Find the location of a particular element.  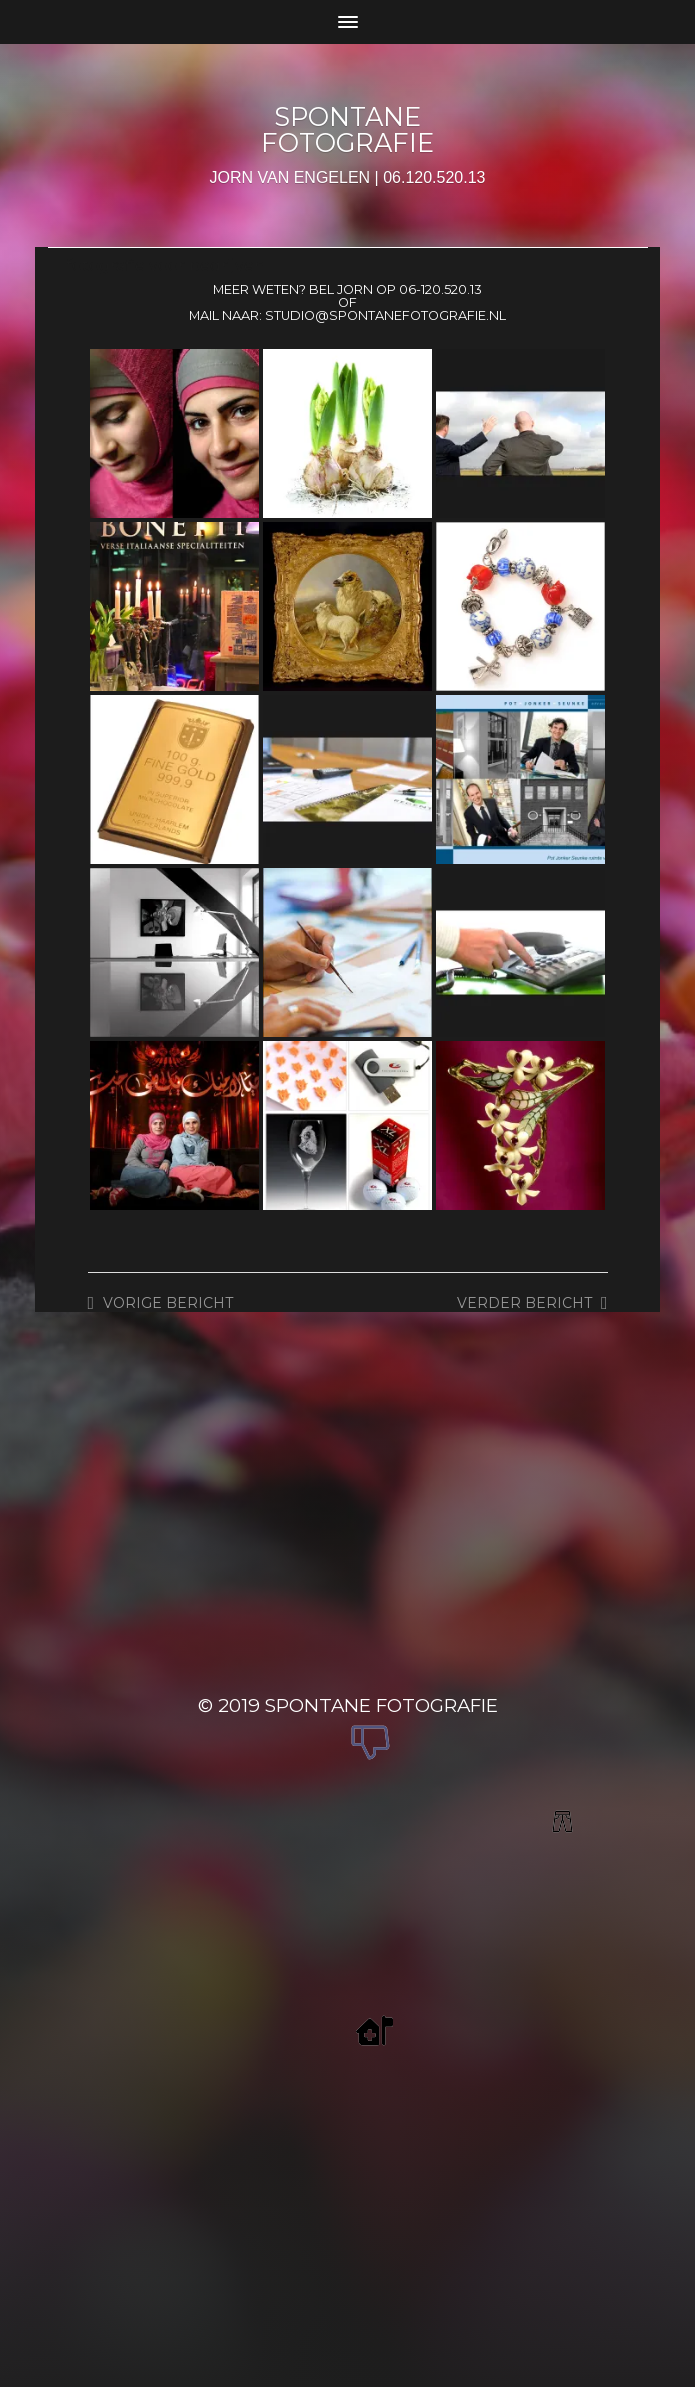

browse pants or bottoms category is located at coordinates (562, 1821).